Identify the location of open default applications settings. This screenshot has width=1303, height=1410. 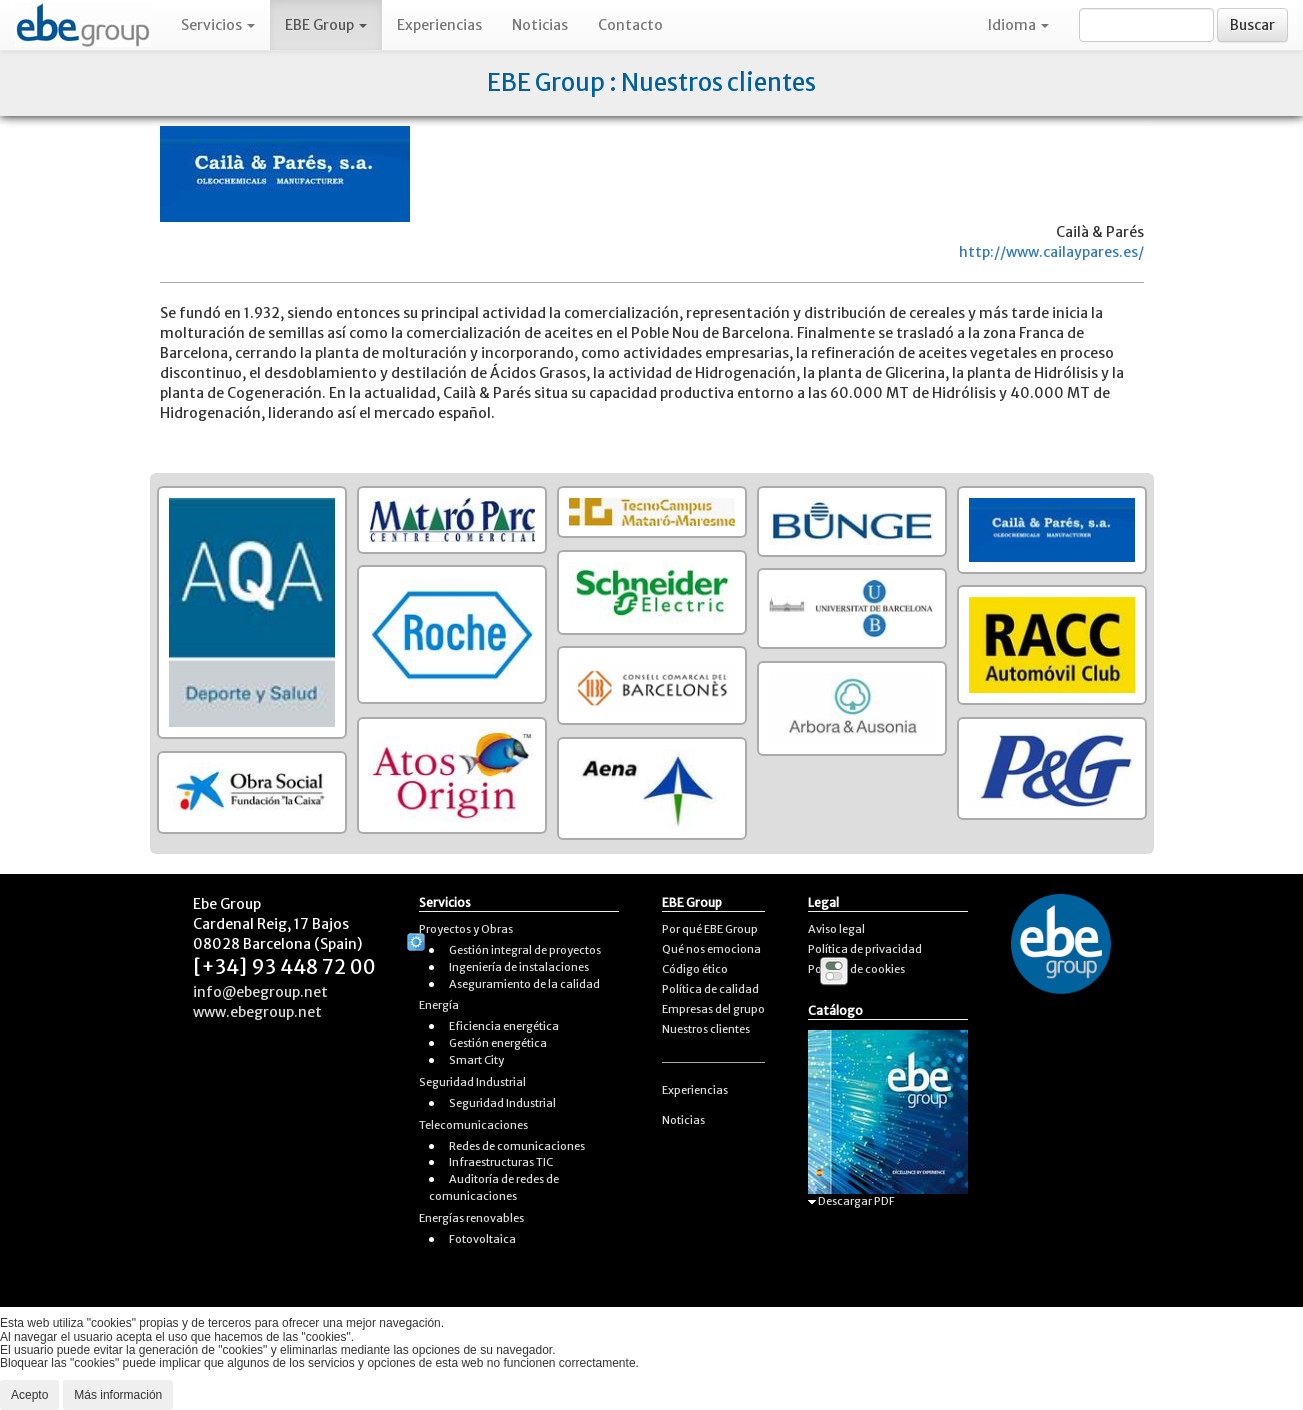
(416, 942).